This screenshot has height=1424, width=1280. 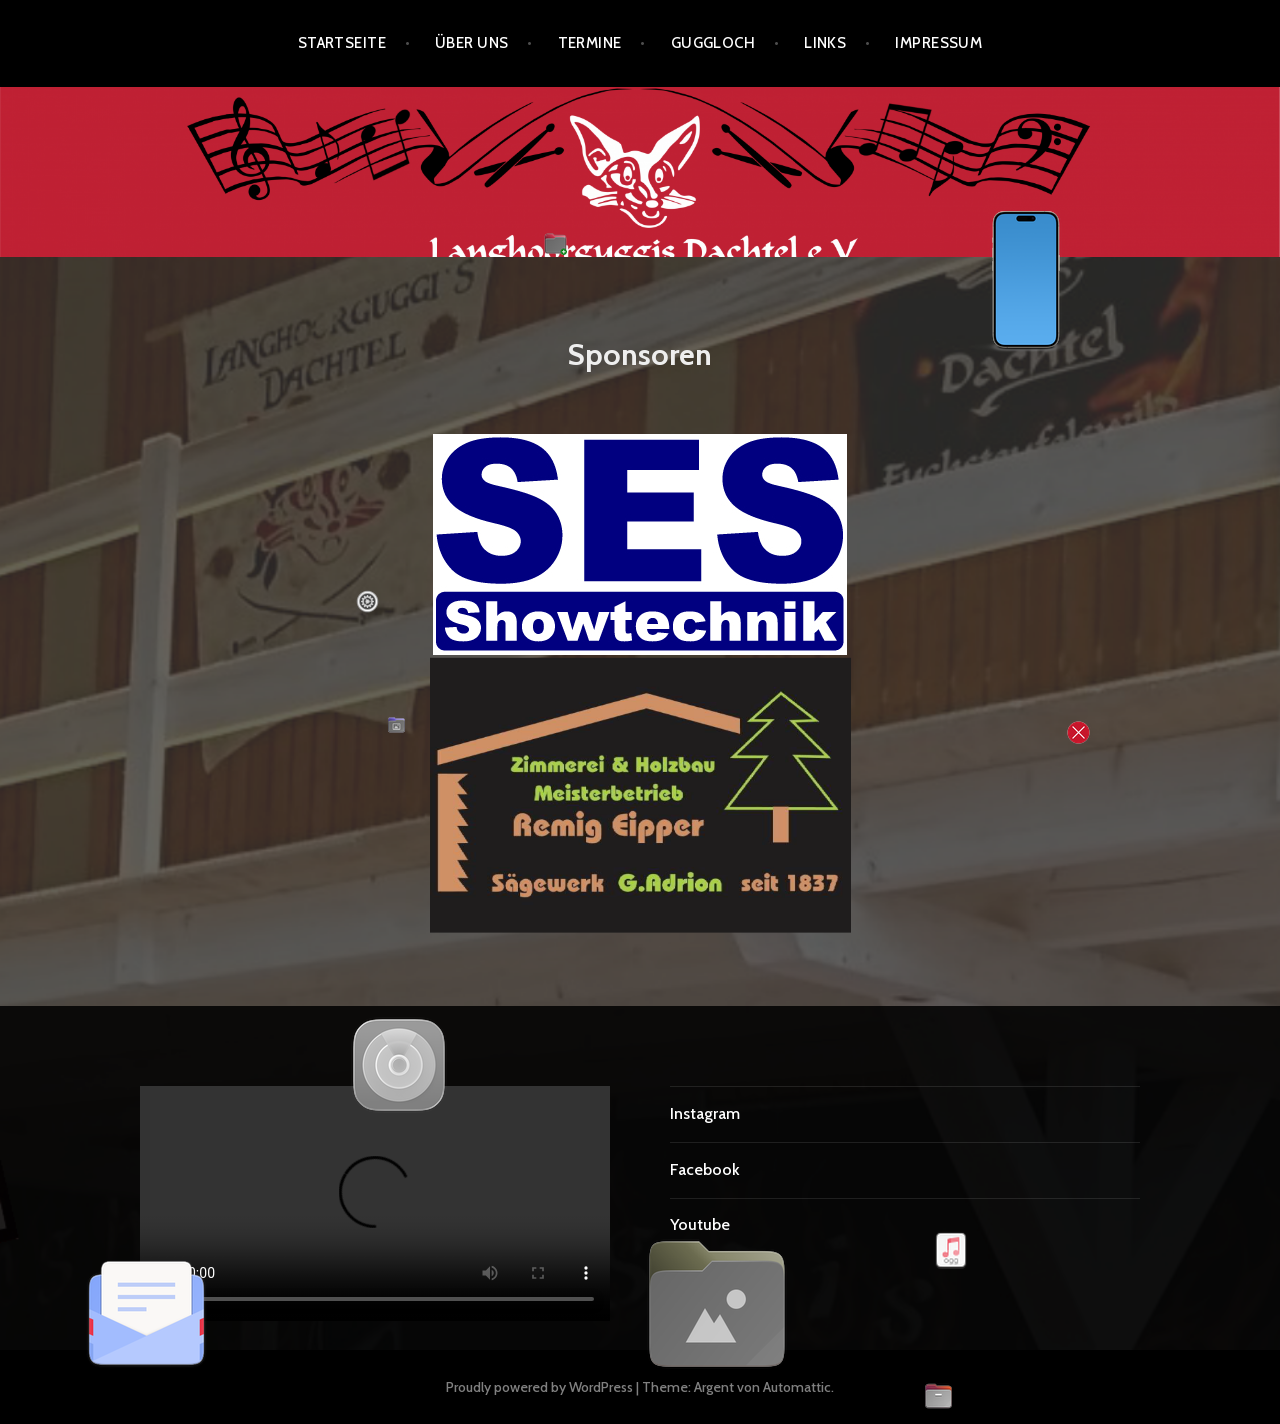 I want to click on create a new folder, so click(x=555, y=243).